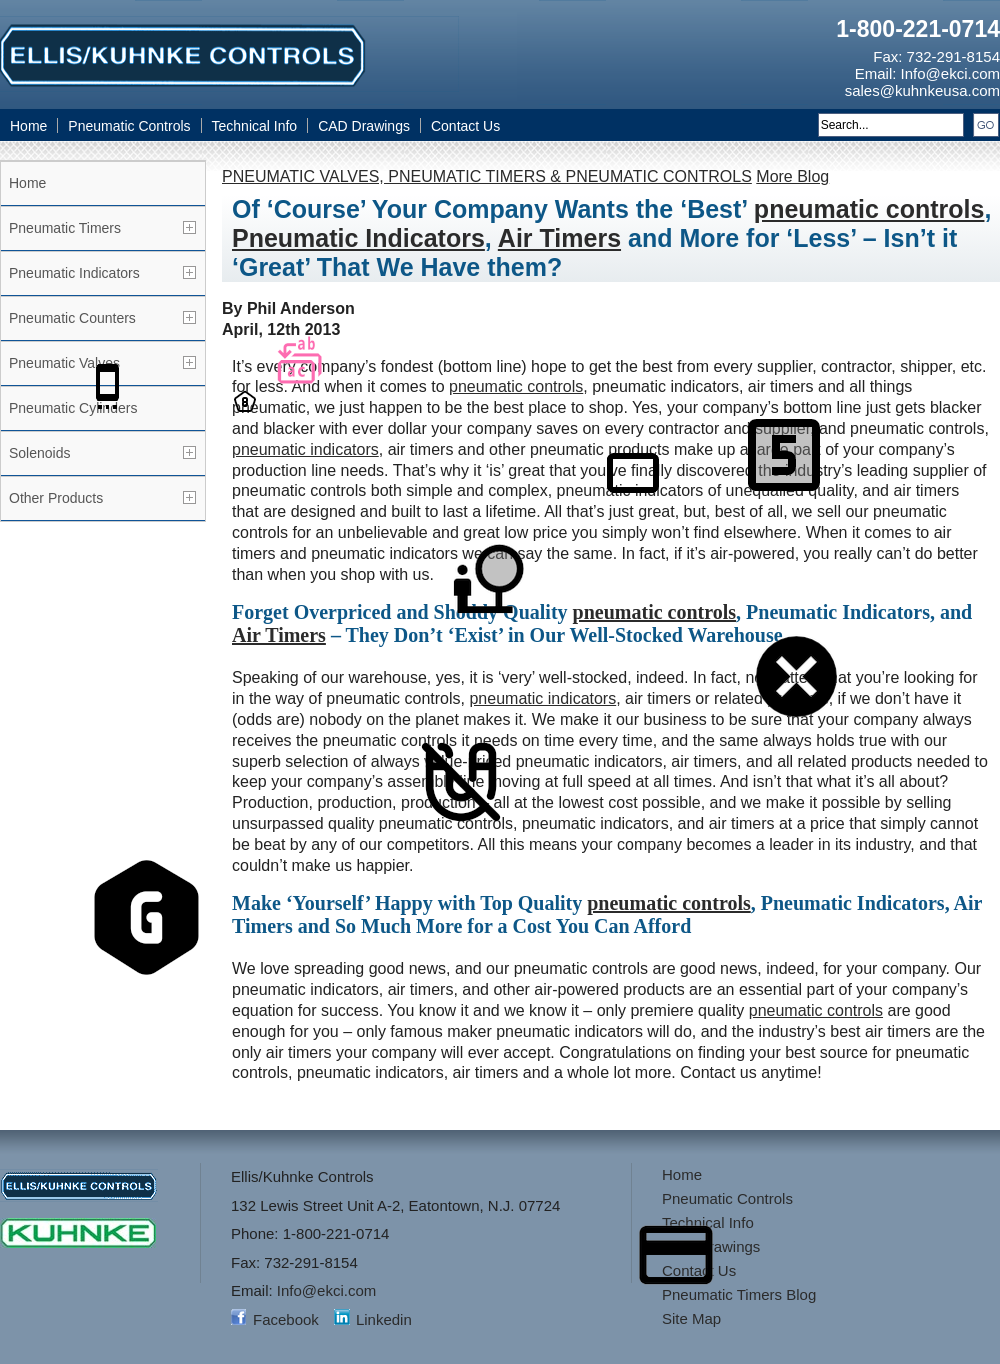 This screenshot has width=1000, height=1364. What do you see at coordinates (298, 360) in the screenshot?
I see `replace all occurrences in document` at bounding box center [298, 360].